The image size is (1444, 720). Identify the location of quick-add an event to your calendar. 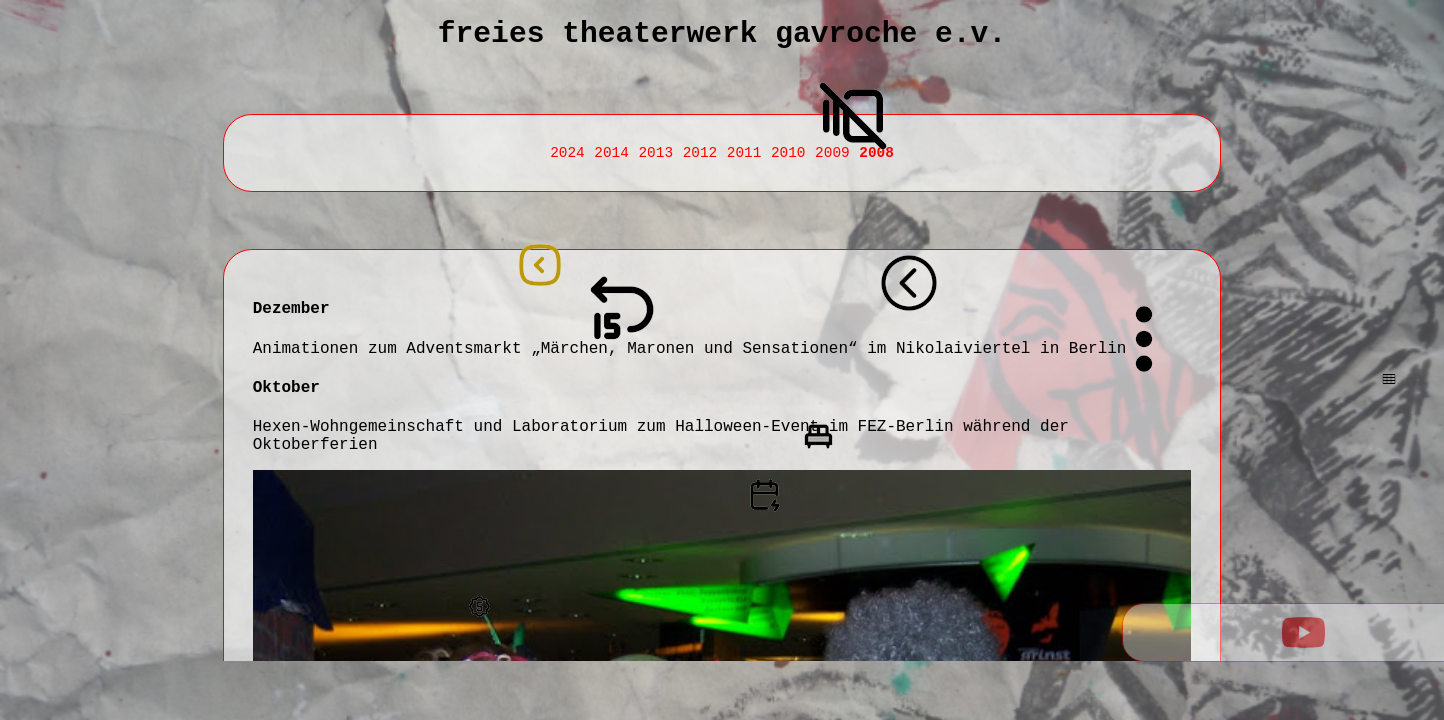
(764, 494).